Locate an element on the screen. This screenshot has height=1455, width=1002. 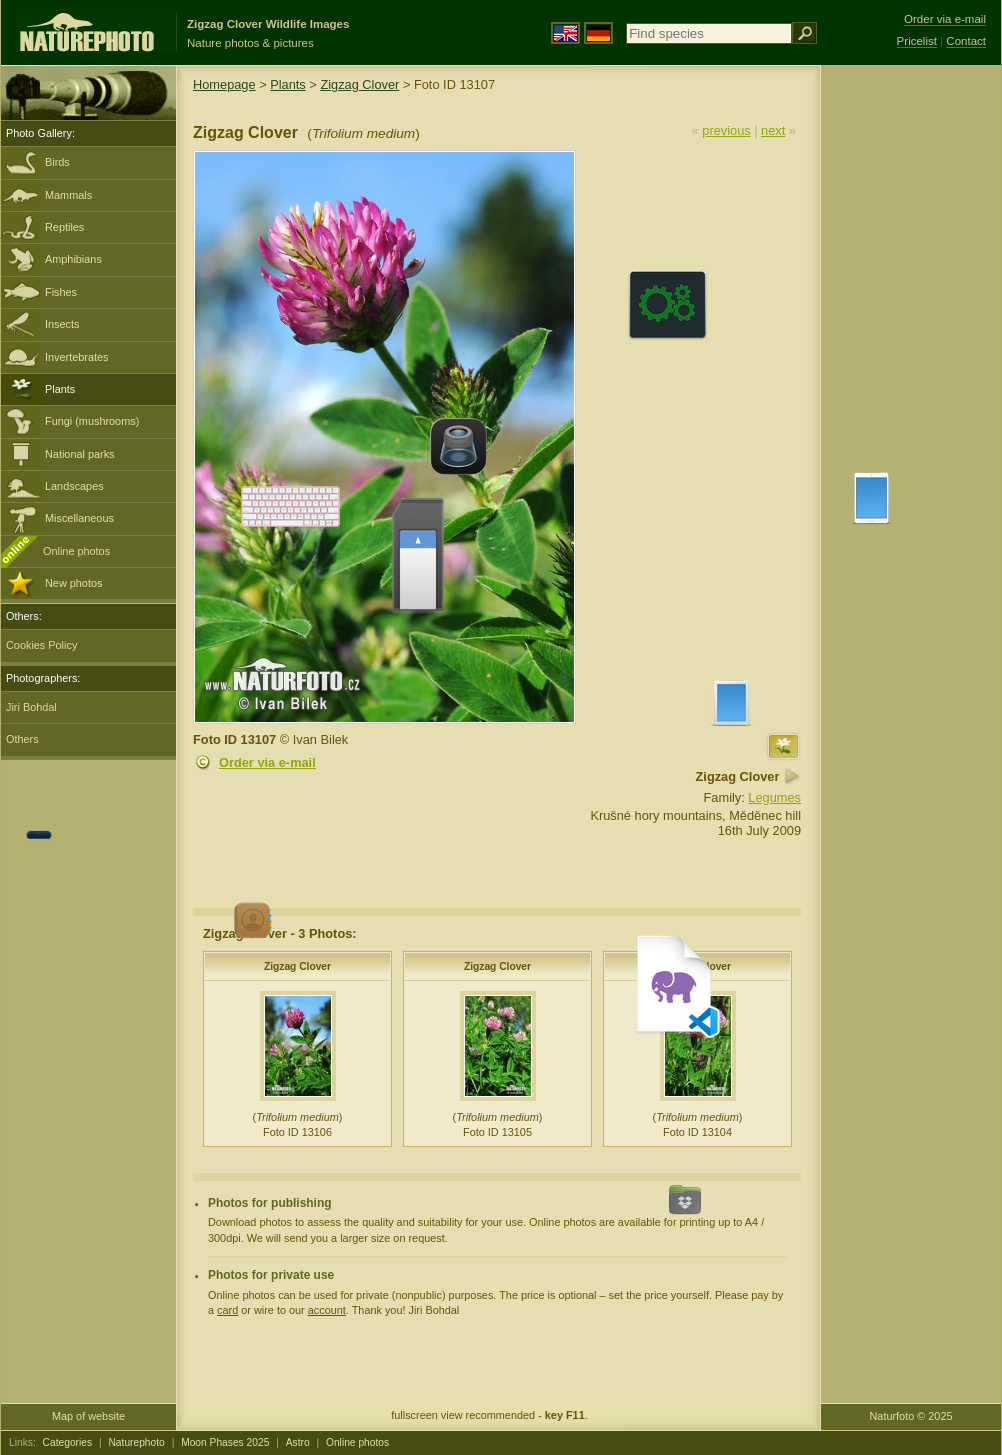
open Preview app to view images and PDFs is located at coordinates (458, 446).